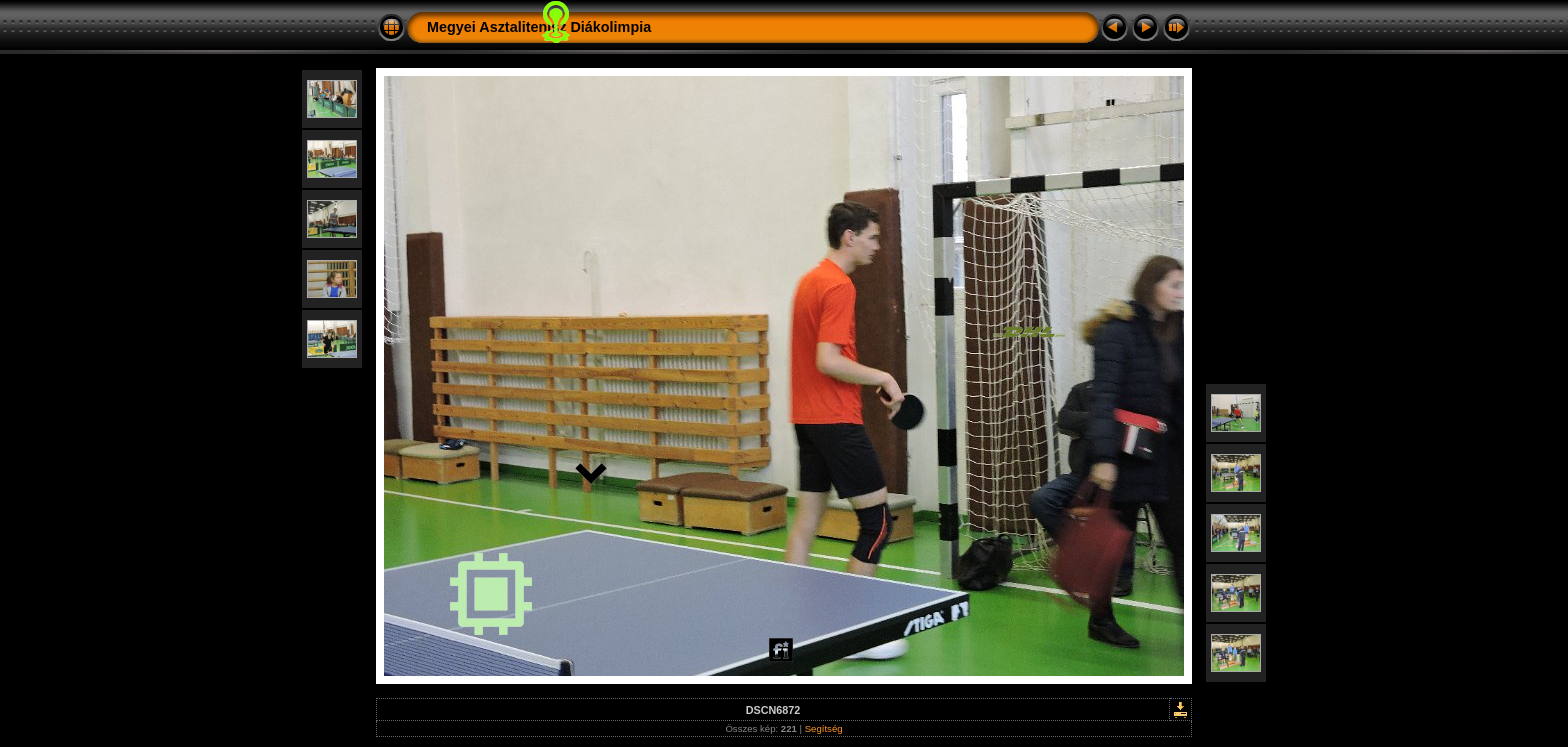 The height and width of the screenshot is (747, 1568). What do you see at coordinates (591, 473) in the screenshot?
I see `expand a dropdown menu` at bounding box center [591, 473].